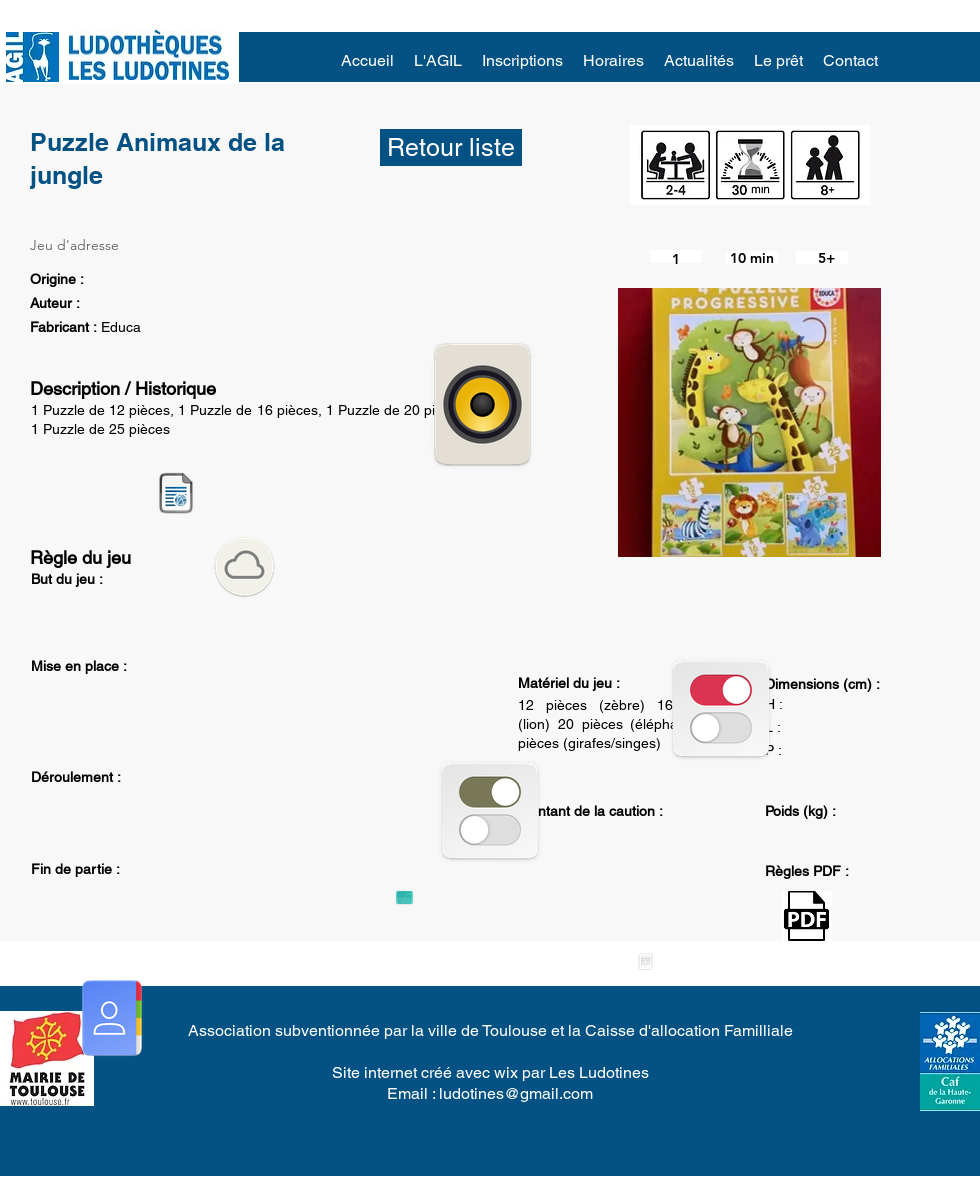 The width and height of the screenshot is (980, 1186). Describe the element at coordinates (490, 811) in the screenshot. I see `open system settings or preferences` at that location.